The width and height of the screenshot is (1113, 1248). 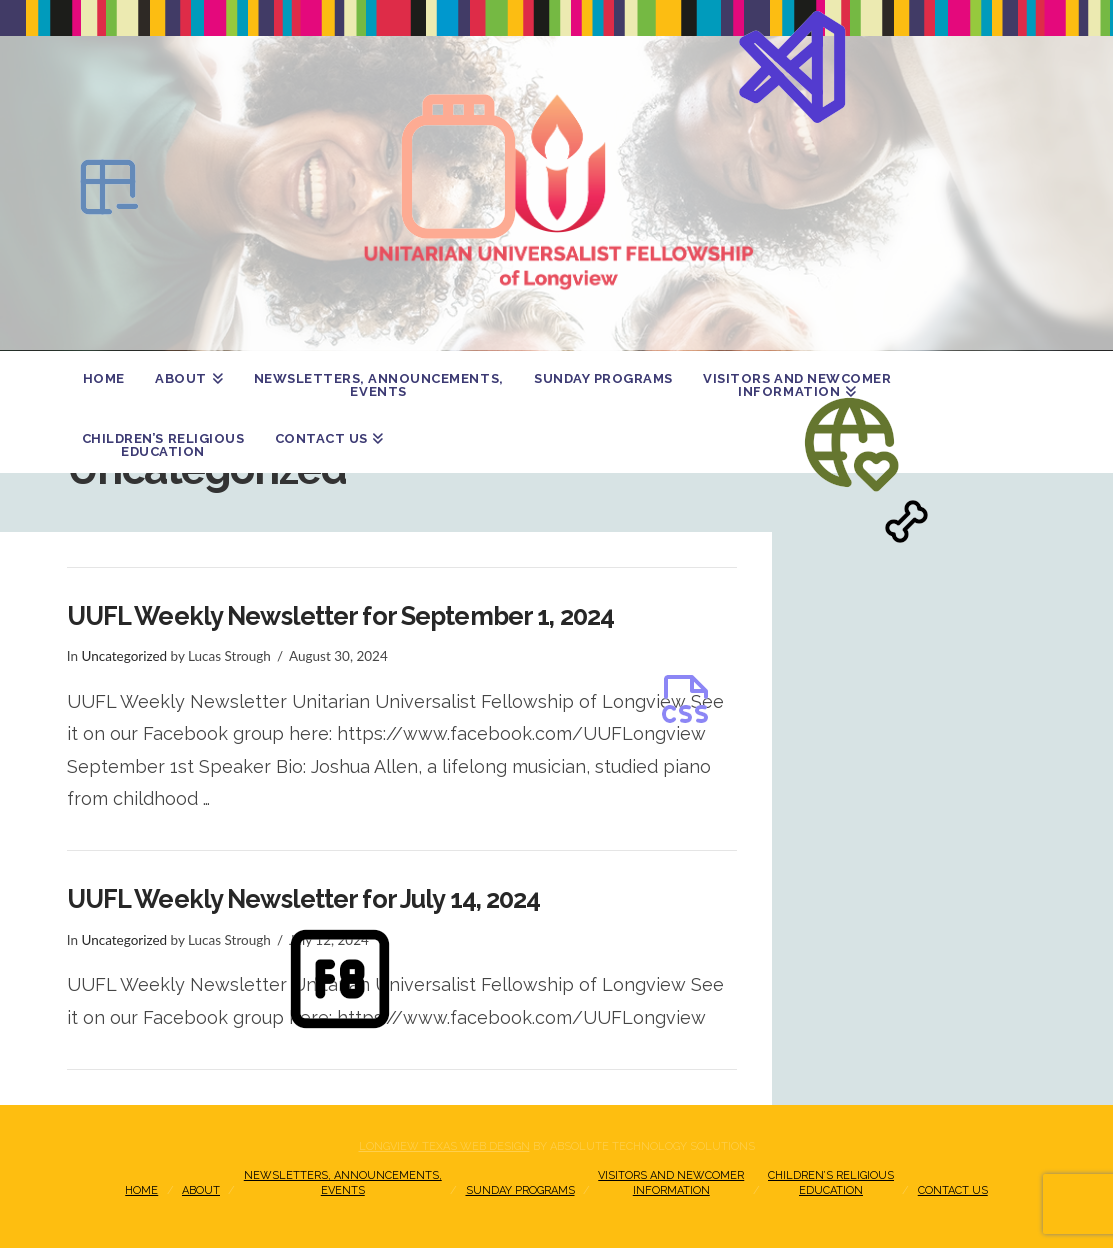 What do you see at coordinates (340, 979) in the screenshot?
I see `select function key F8` at bounding box center [340, 979].